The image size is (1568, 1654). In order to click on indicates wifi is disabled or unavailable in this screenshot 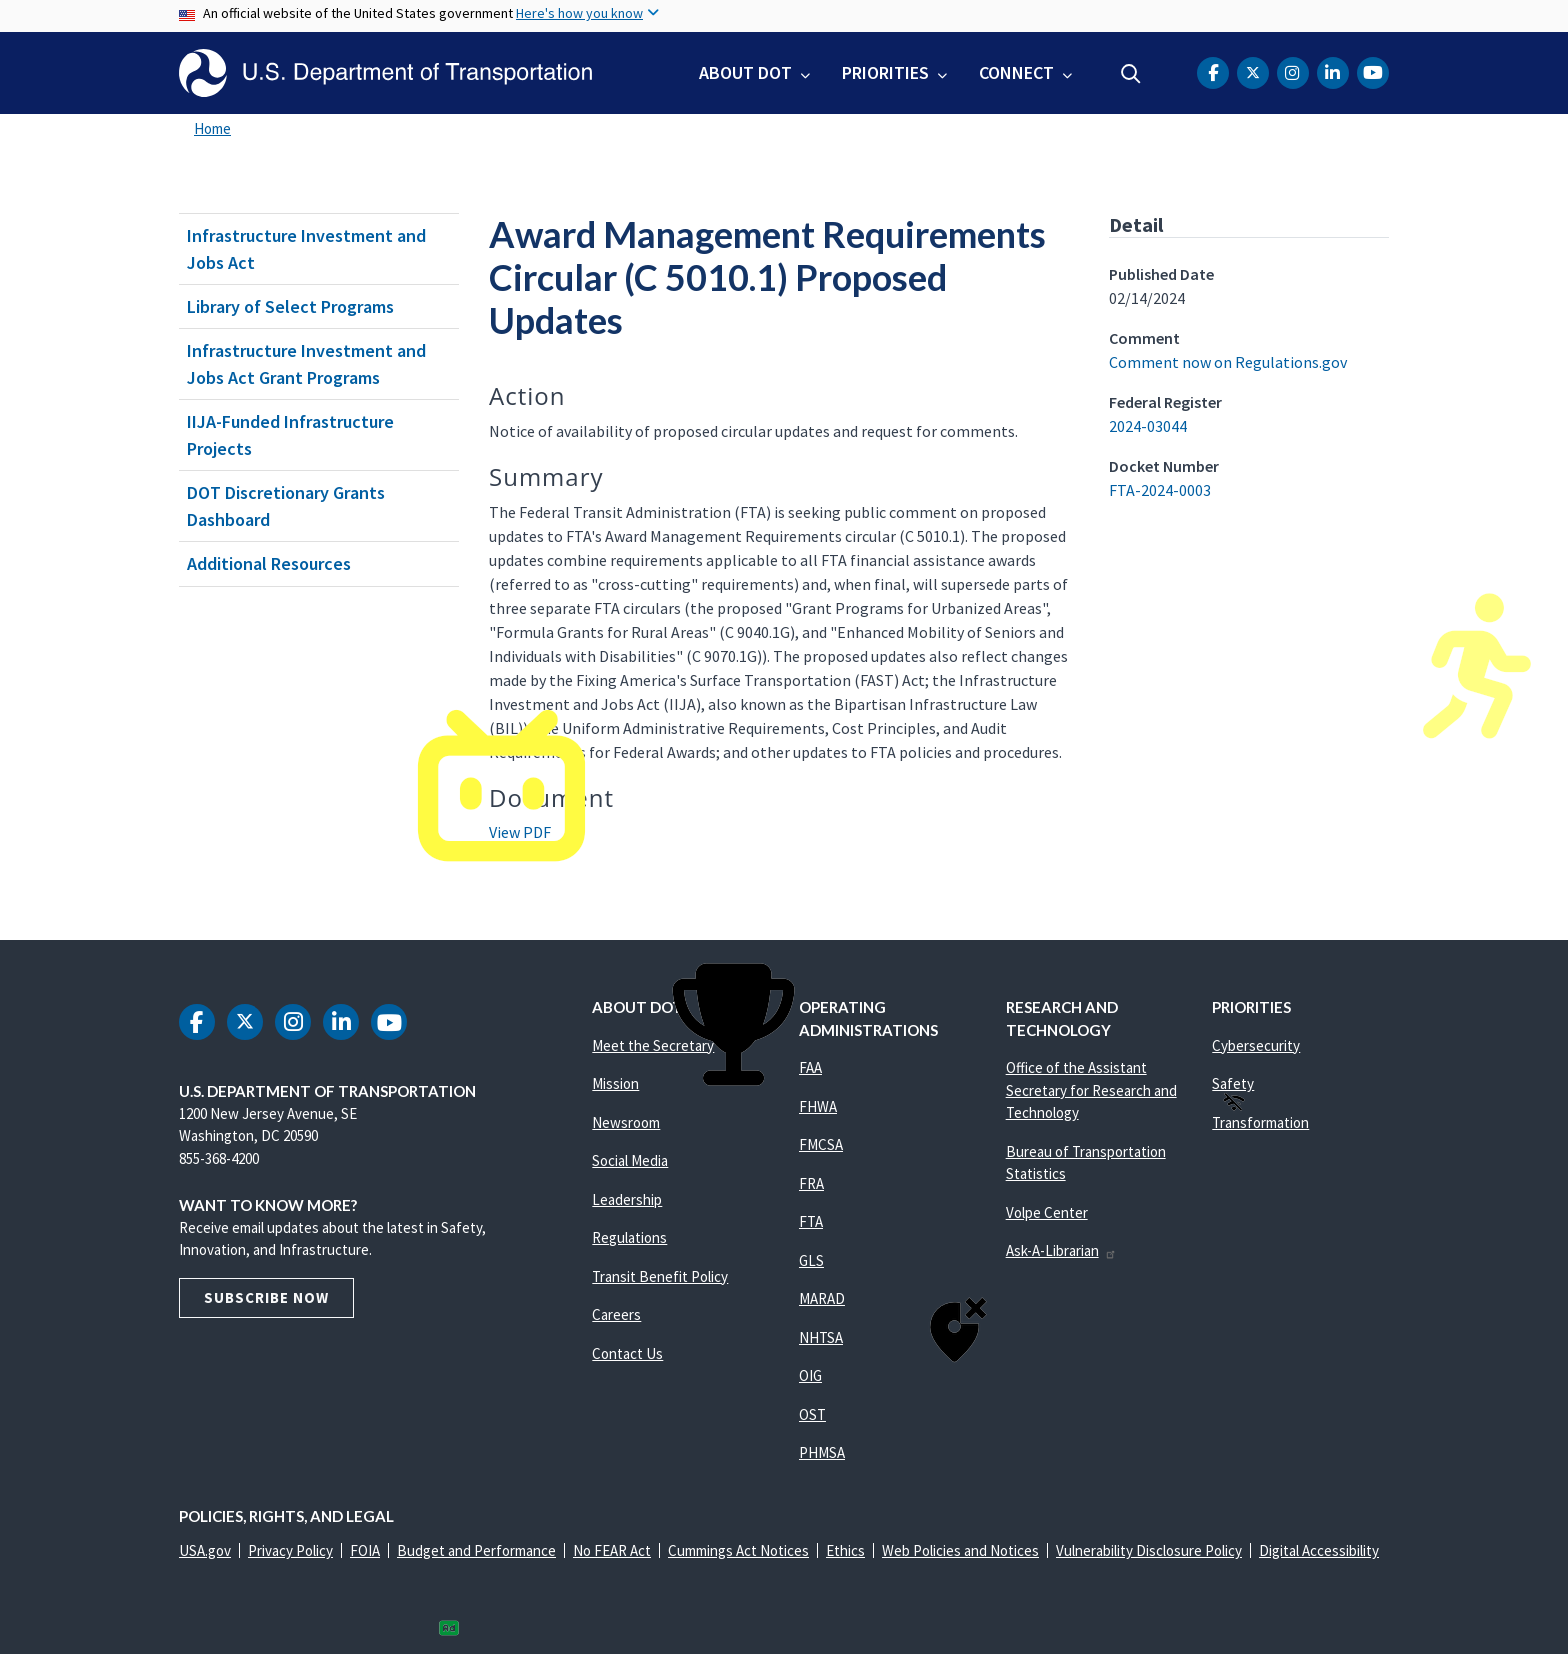, I will do `click(1234, 1103)`.